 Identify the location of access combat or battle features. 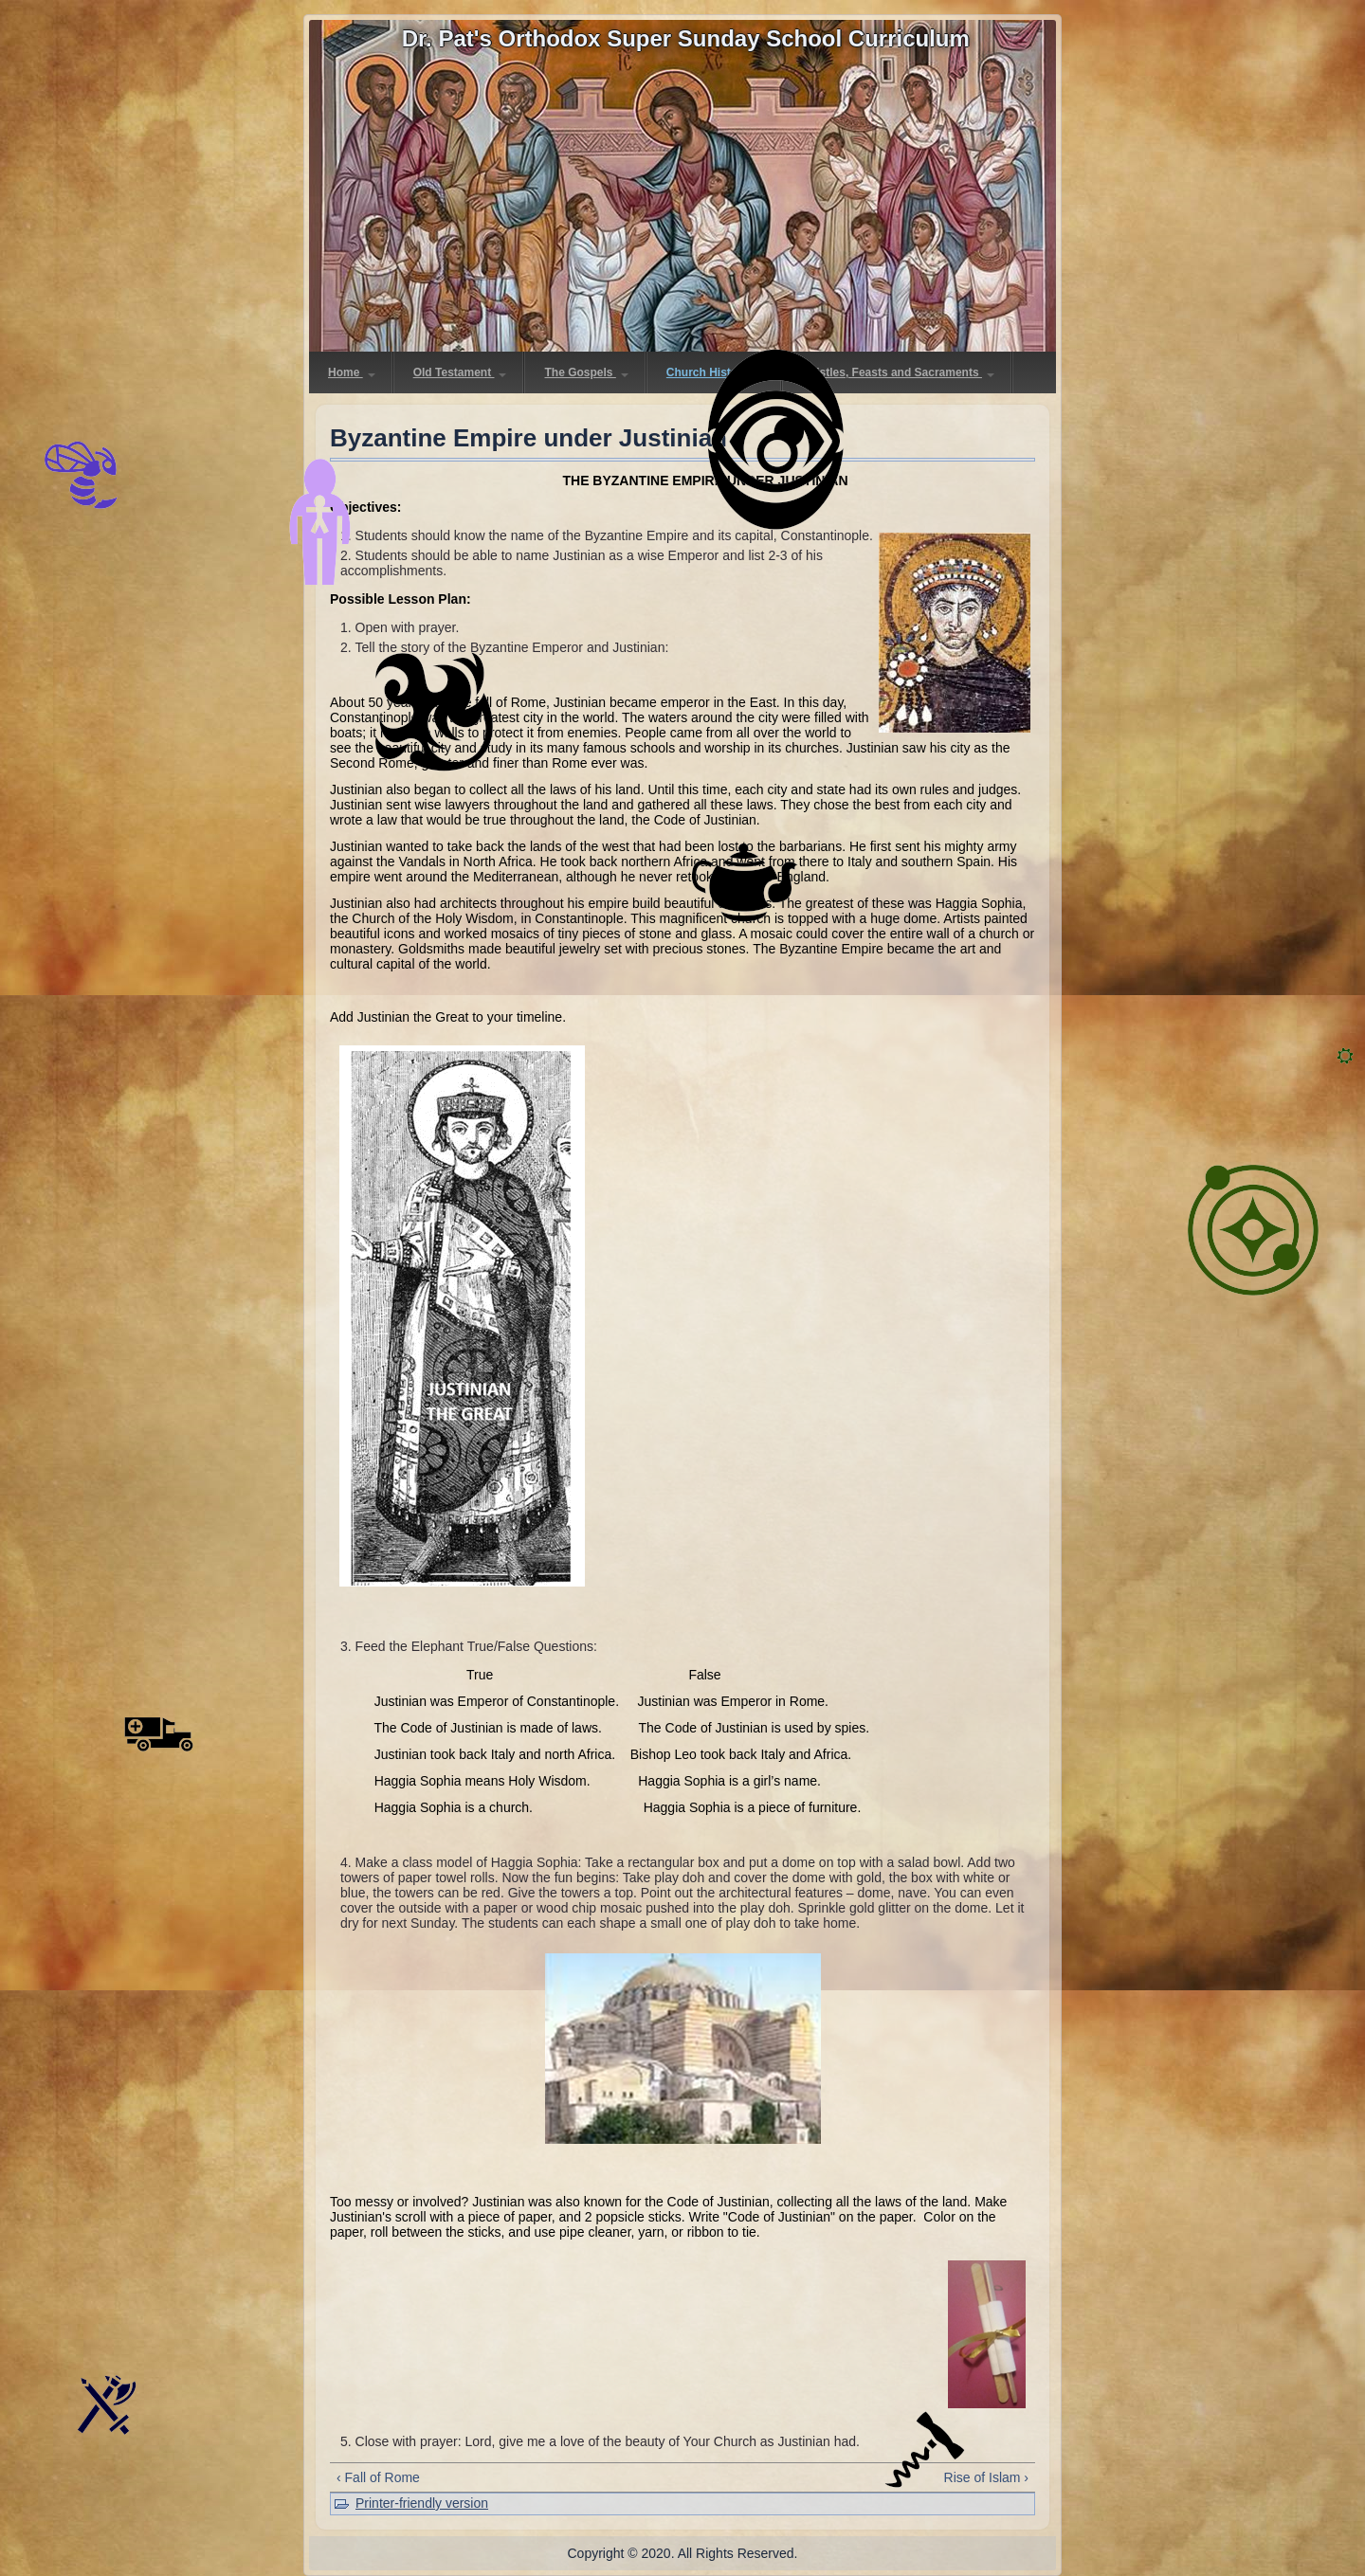
(106, 2404).